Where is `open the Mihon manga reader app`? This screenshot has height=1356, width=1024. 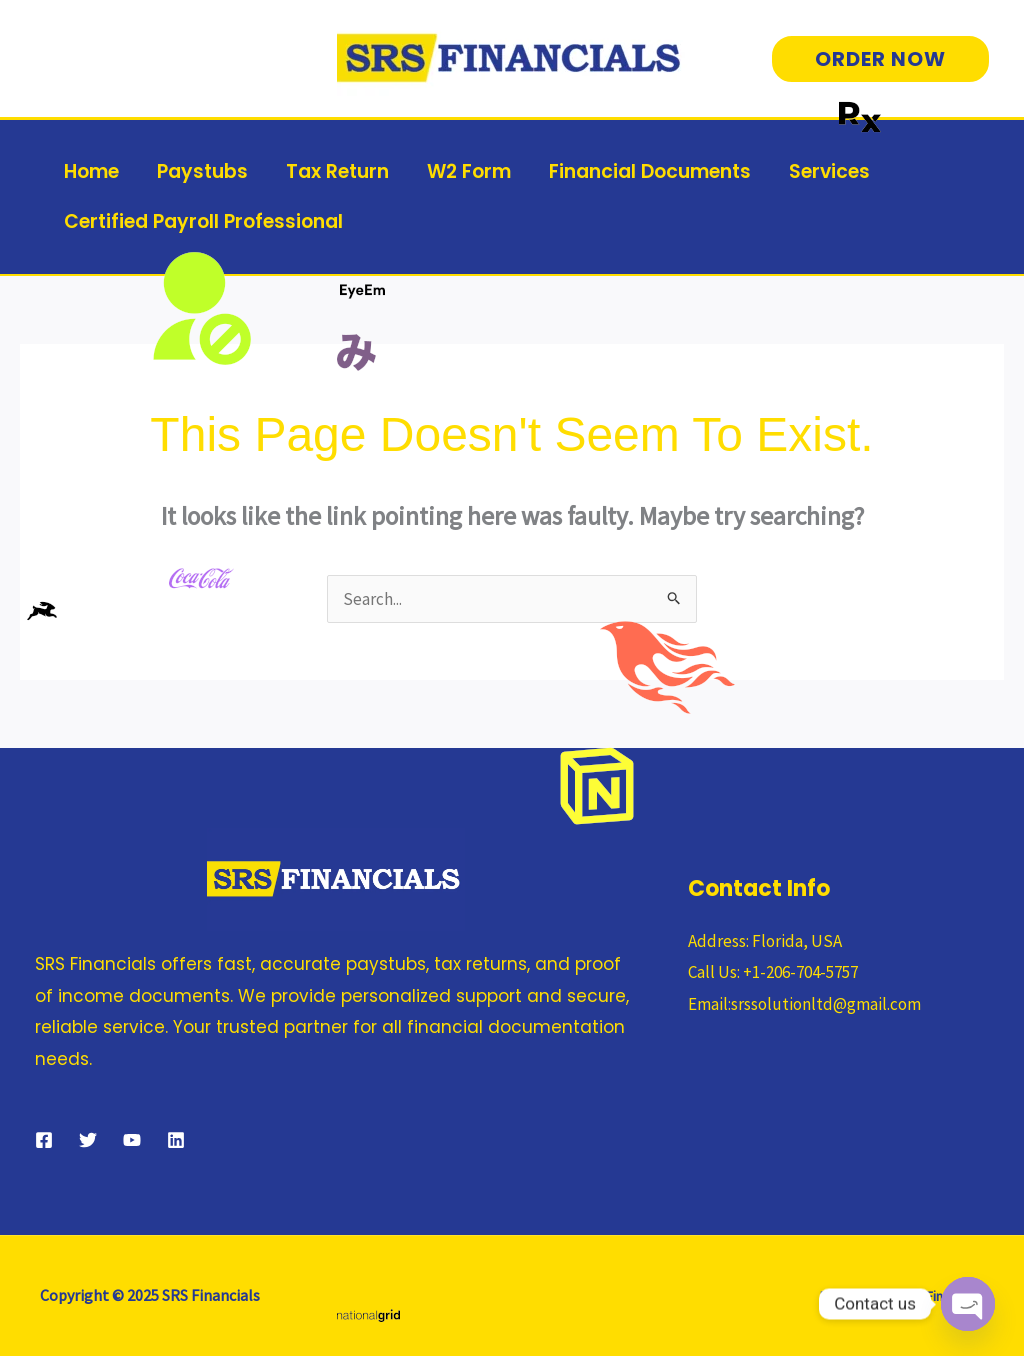
open the Mihon manga reader app is located at coordinates (356, 352).